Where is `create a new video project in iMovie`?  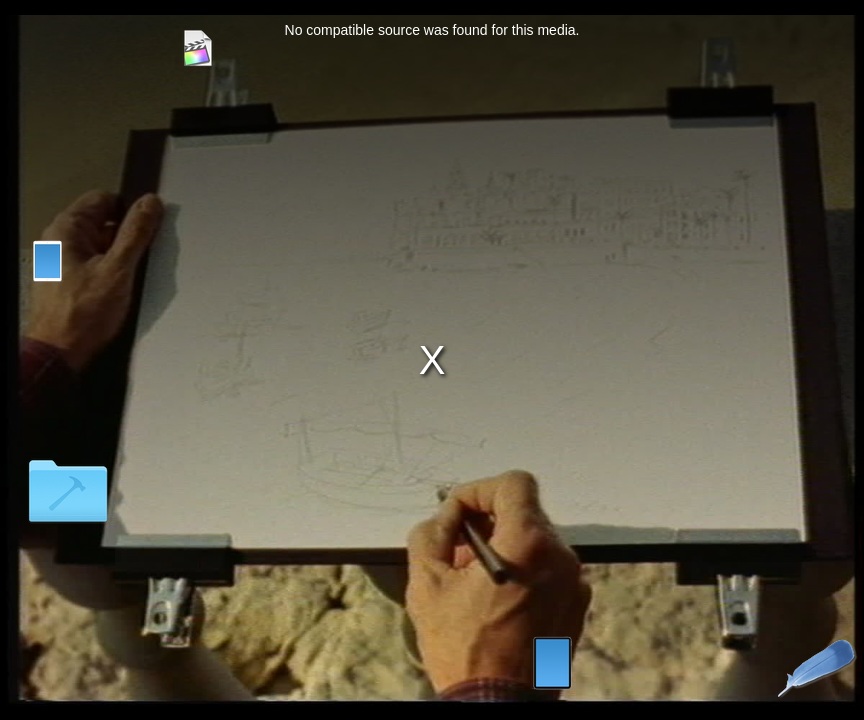
create a new video project in iMovie is located at coordinates (198, 49).